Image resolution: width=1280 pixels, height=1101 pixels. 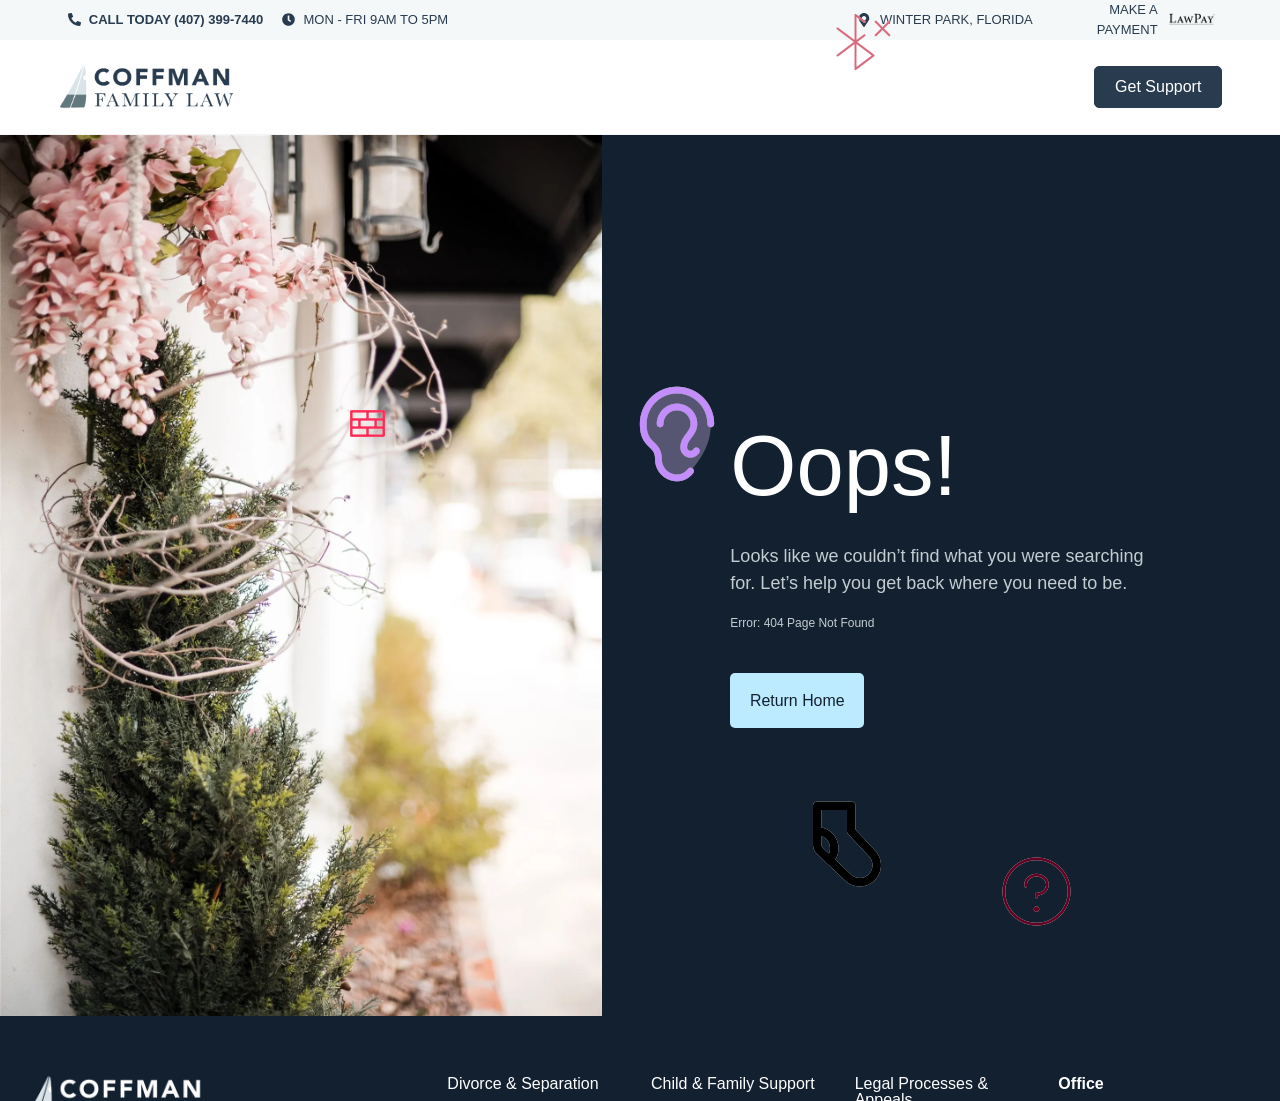 What do you see at coordinates (1036, 891) in the screenshot?
I see `access help or support` at bounding box center [1036, 891].